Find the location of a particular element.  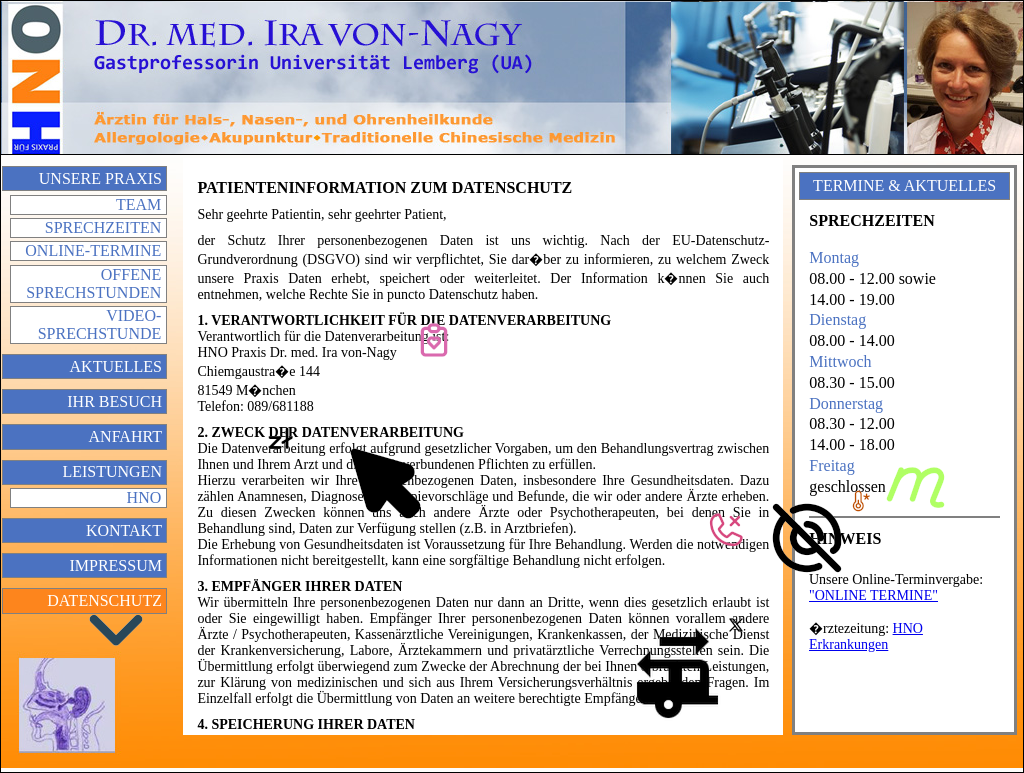

cursor indicating selection mode is located at coordinates (385, 483).